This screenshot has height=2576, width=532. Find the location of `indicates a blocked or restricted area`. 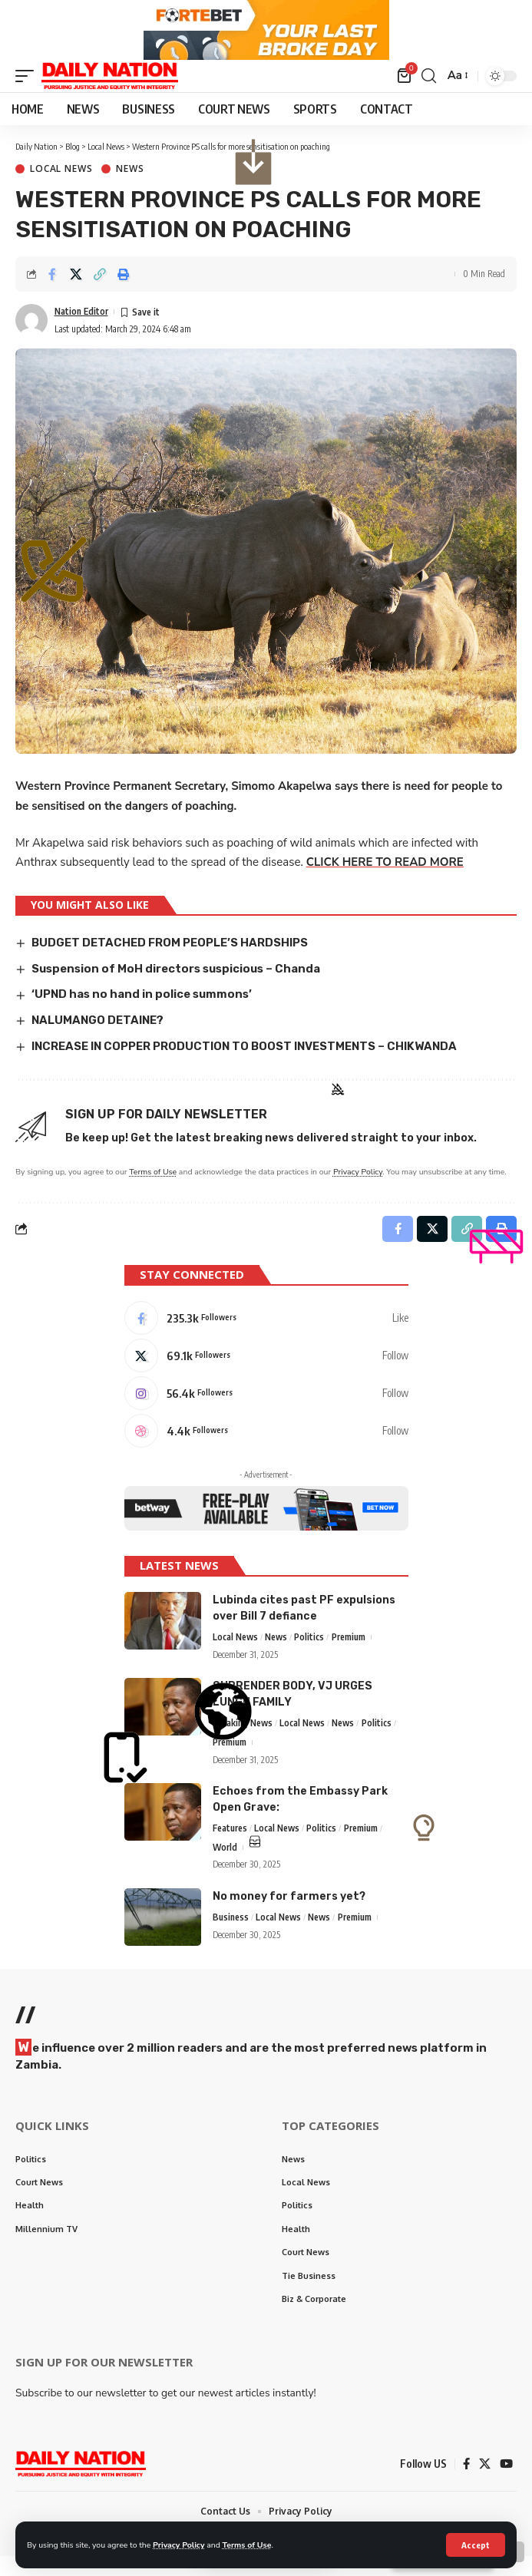

indicates a blocked or restricted area is located at coordinates (496, 1244).